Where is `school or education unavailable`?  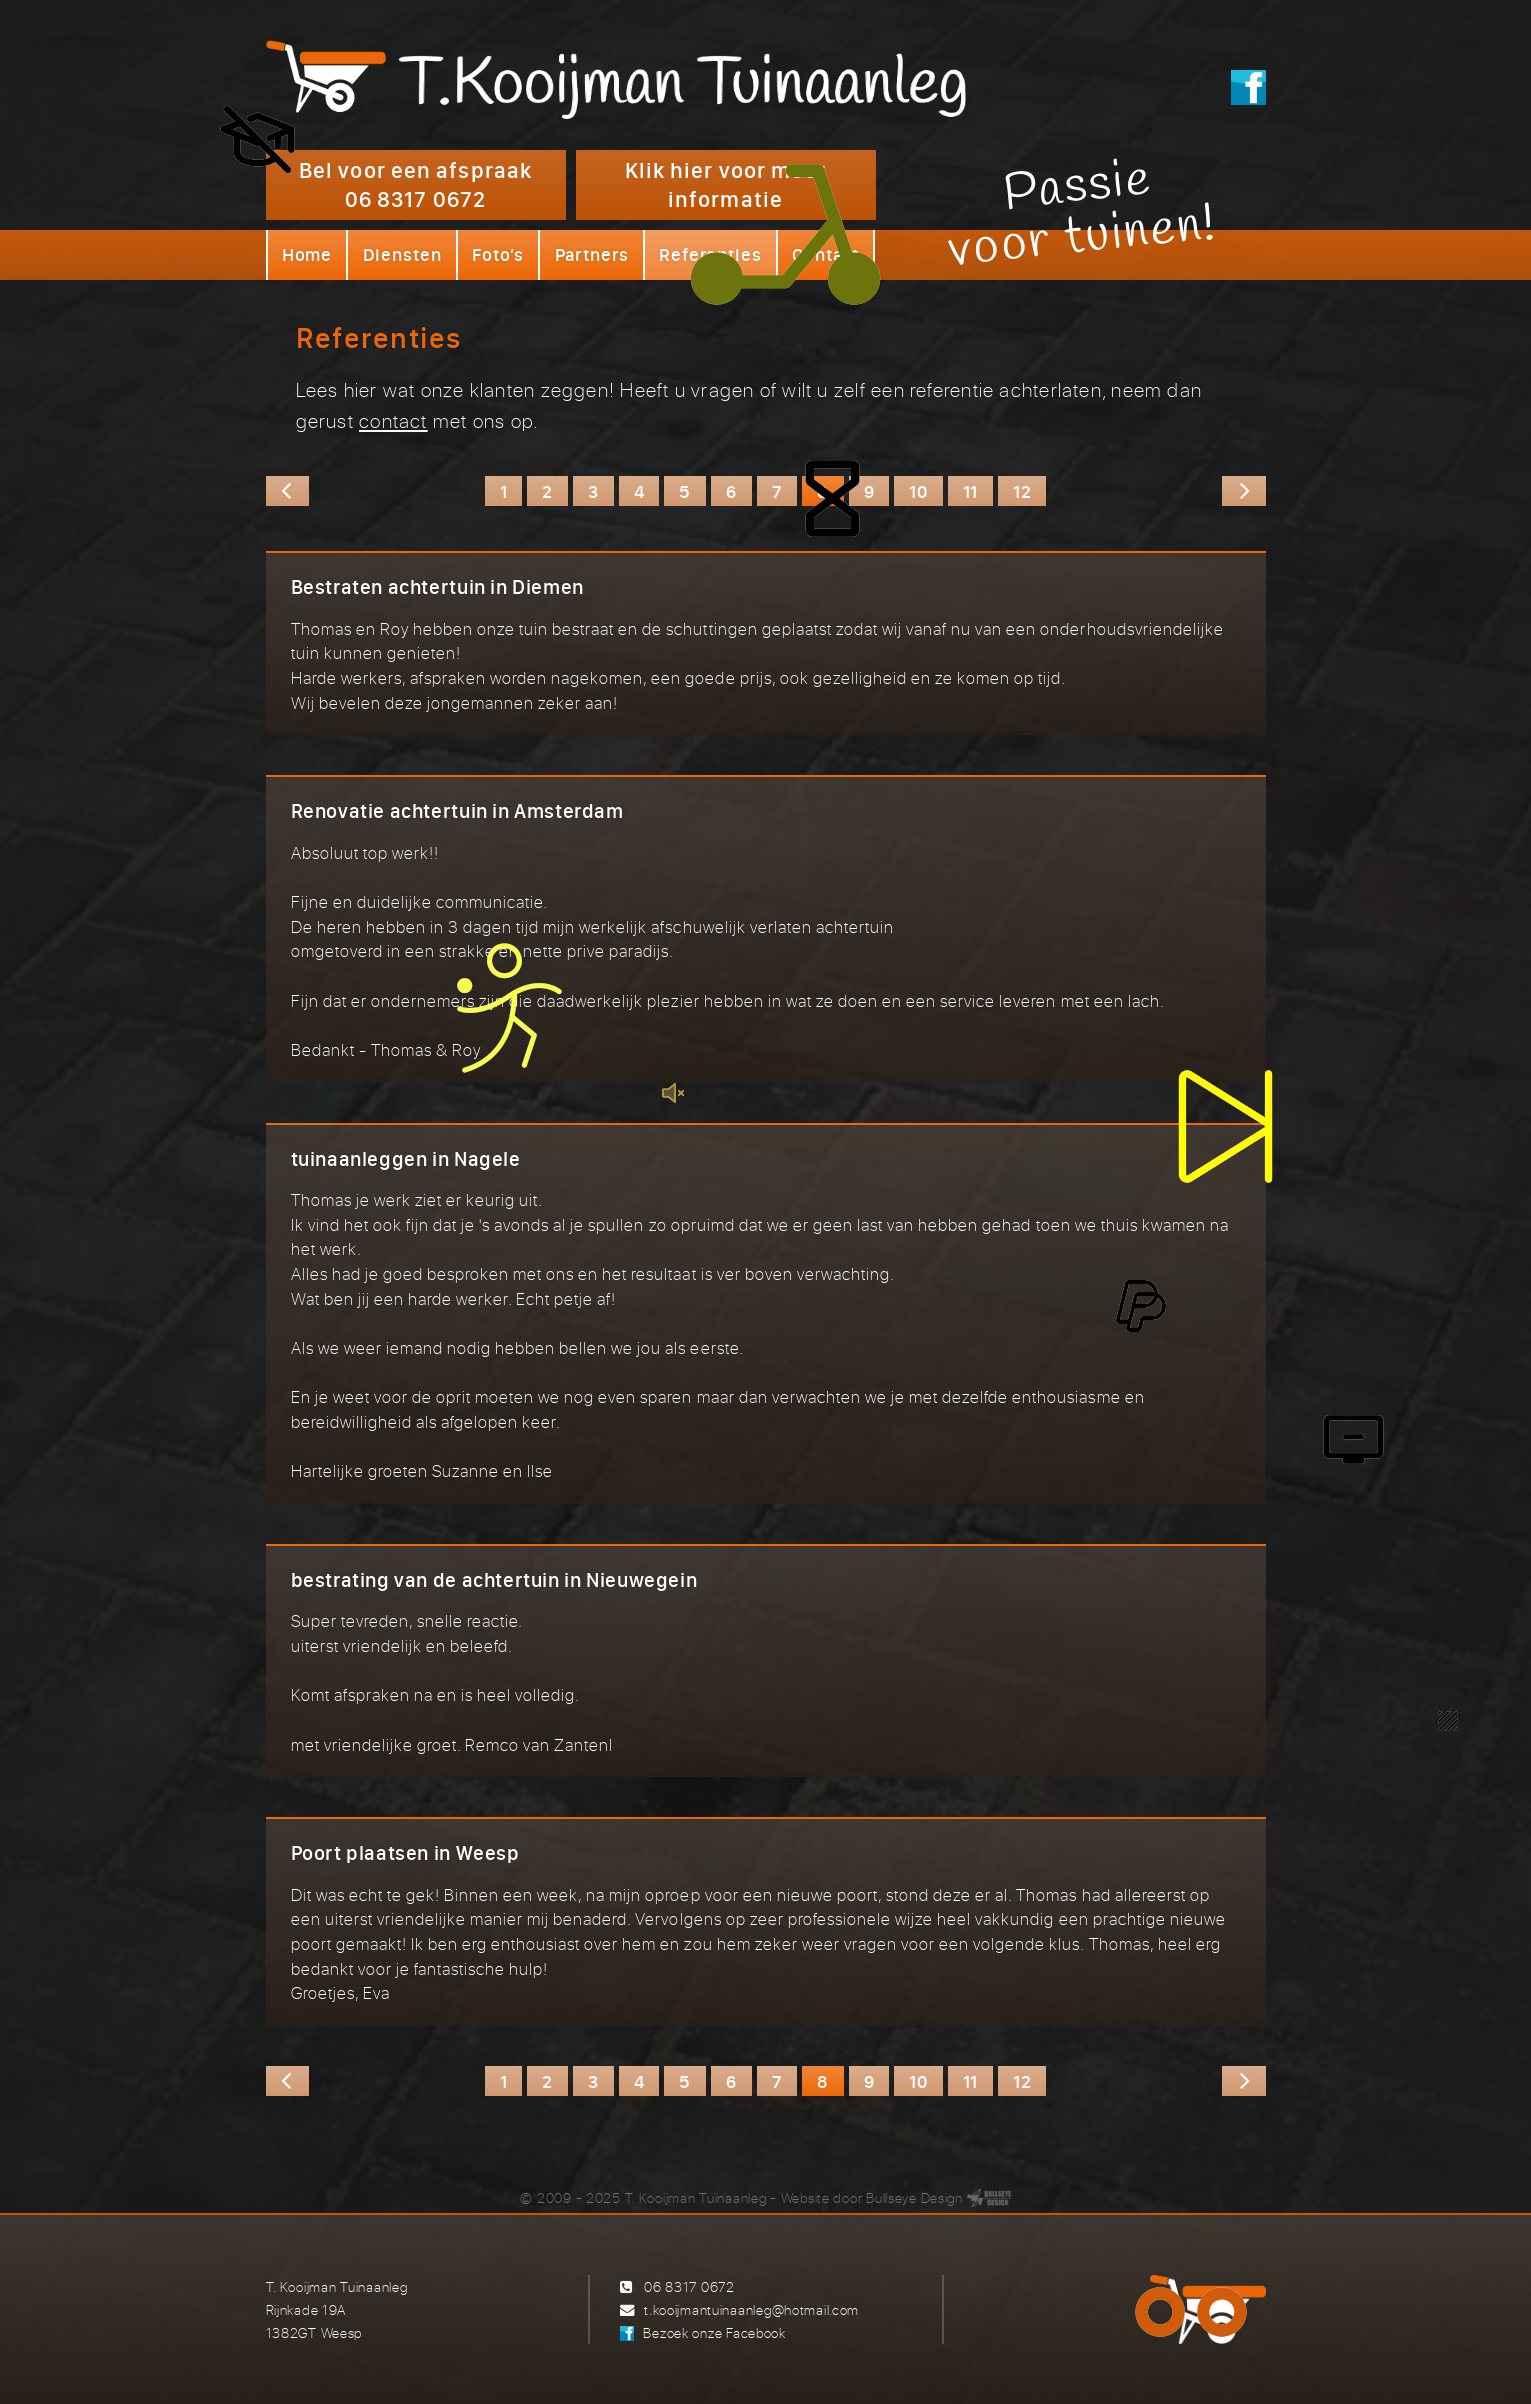 school or education unavailable is located at coordinates (257, 139).